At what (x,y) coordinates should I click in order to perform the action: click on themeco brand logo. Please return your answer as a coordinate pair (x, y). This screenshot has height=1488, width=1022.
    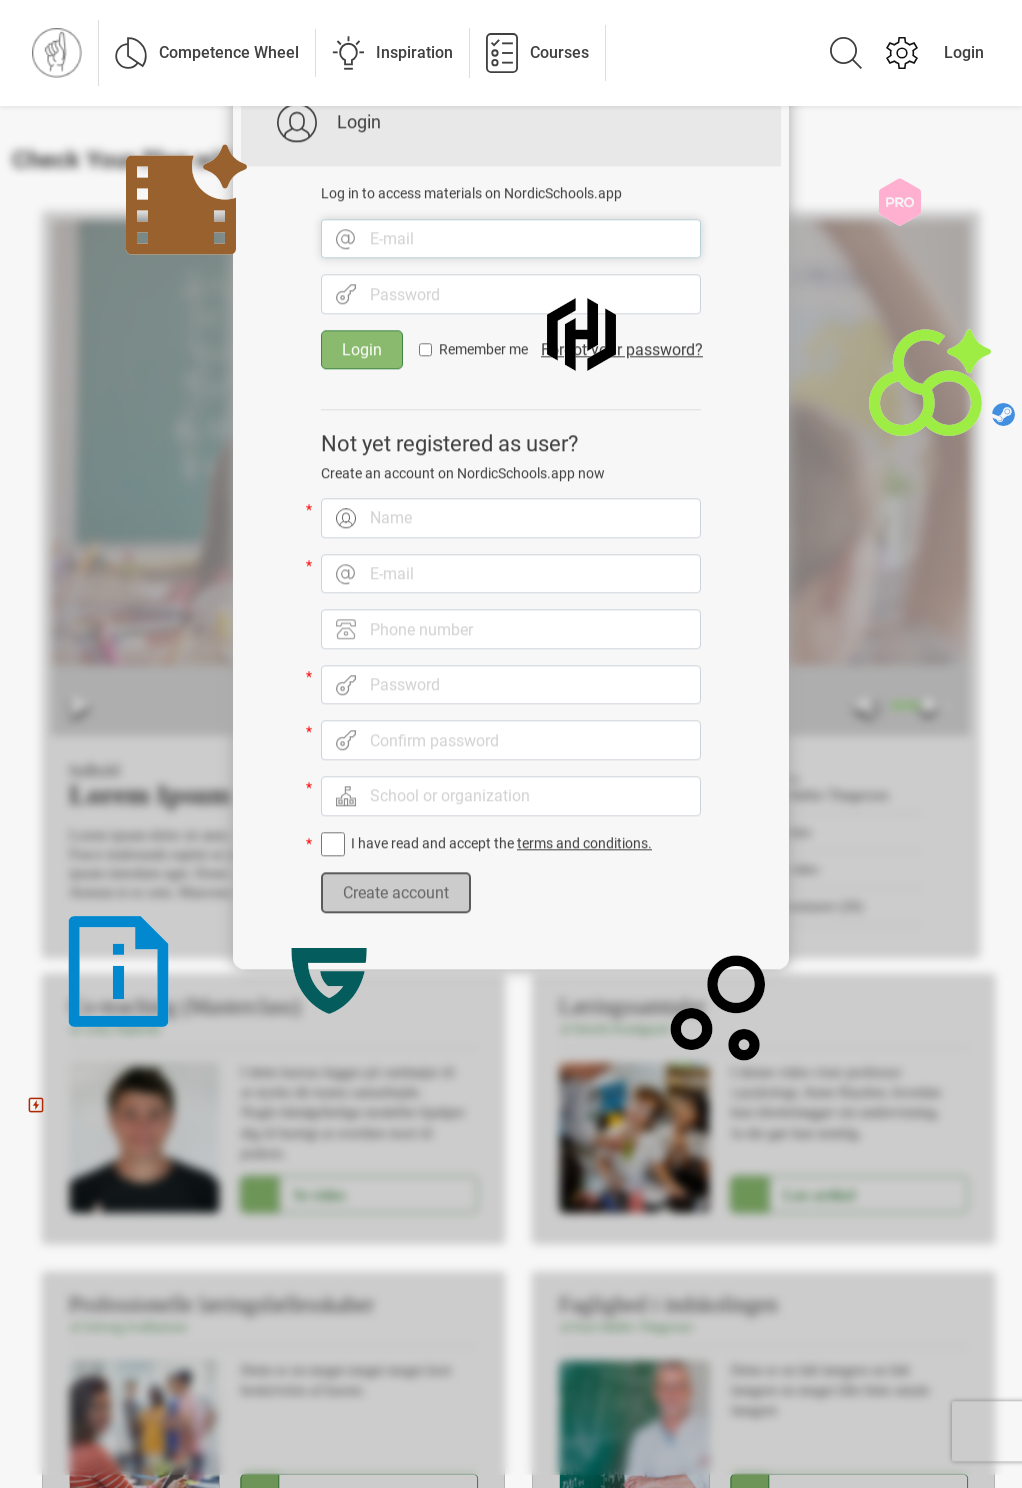
    Looking at the image, I should click on (900, 202).